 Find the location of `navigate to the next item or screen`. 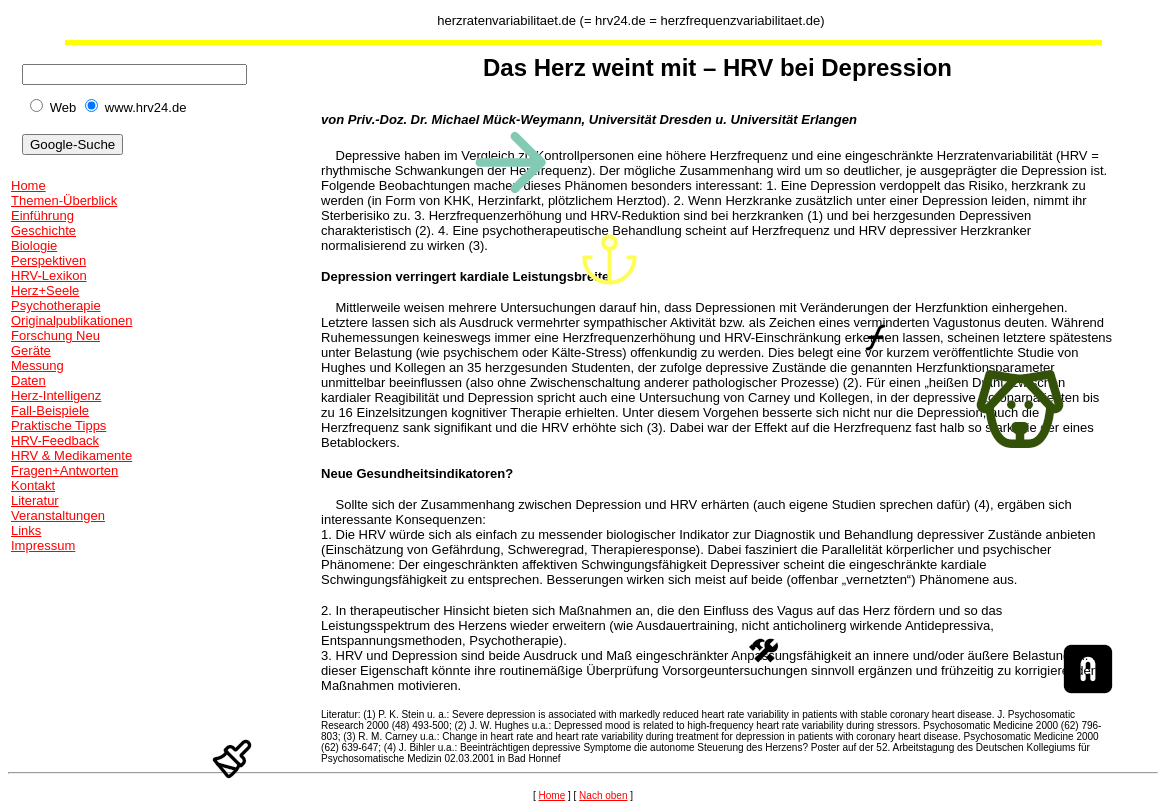

navigate to the next item or screen is located at coordinates (510, 162).